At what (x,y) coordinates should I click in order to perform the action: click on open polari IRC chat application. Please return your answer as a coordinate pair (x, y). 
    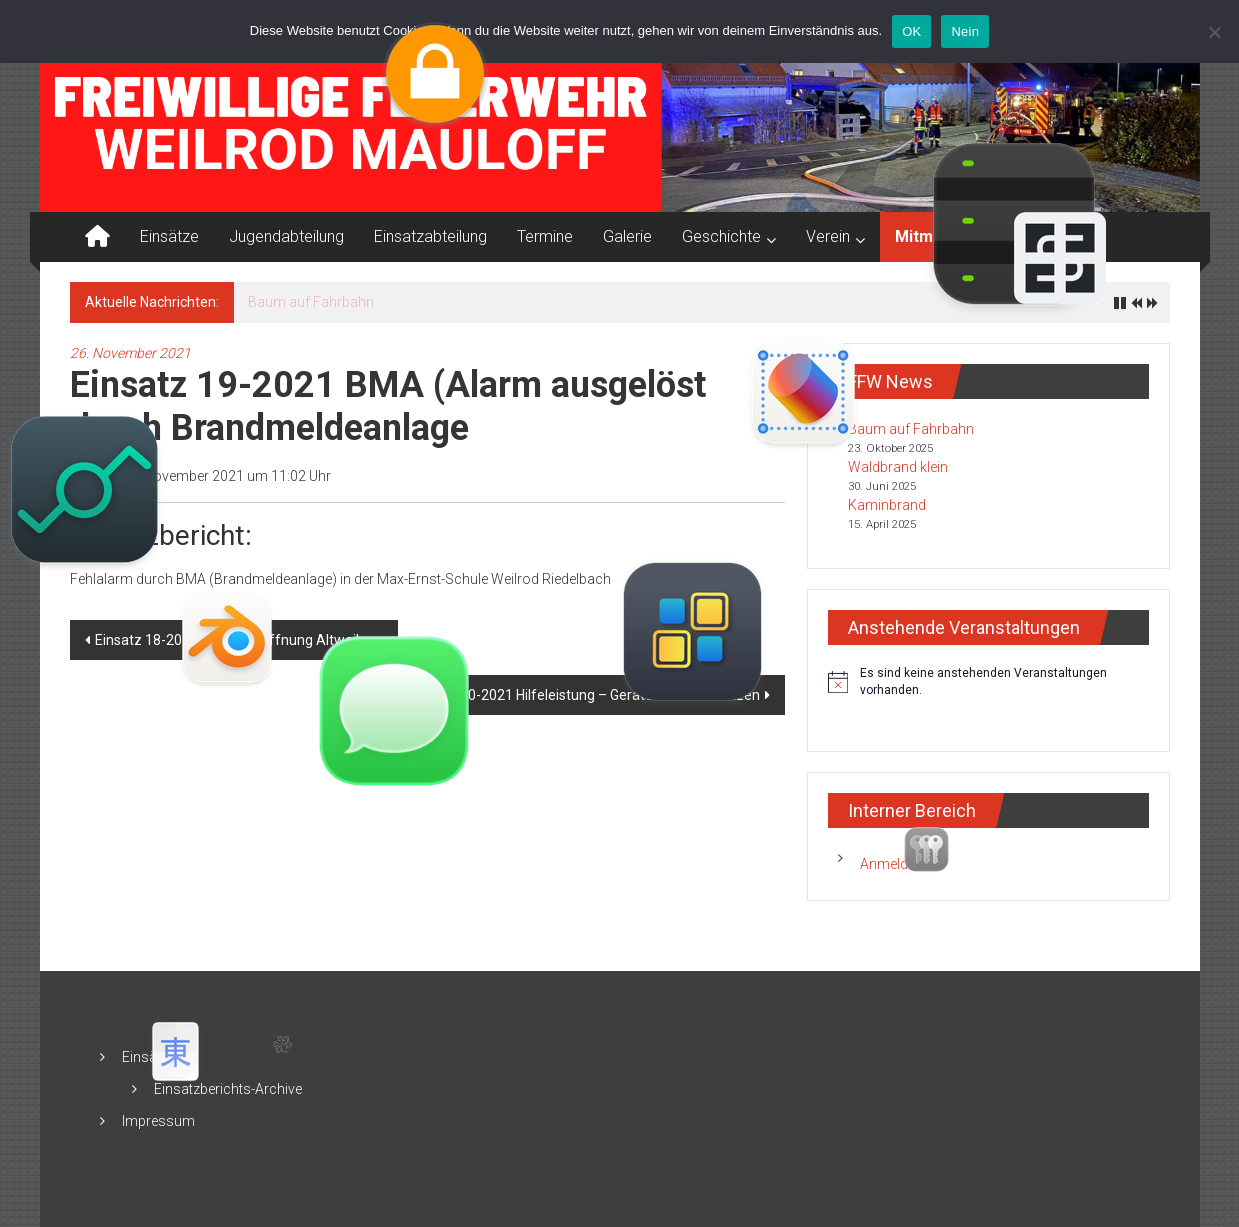
    Looking at the image, I should click on (394, 711).